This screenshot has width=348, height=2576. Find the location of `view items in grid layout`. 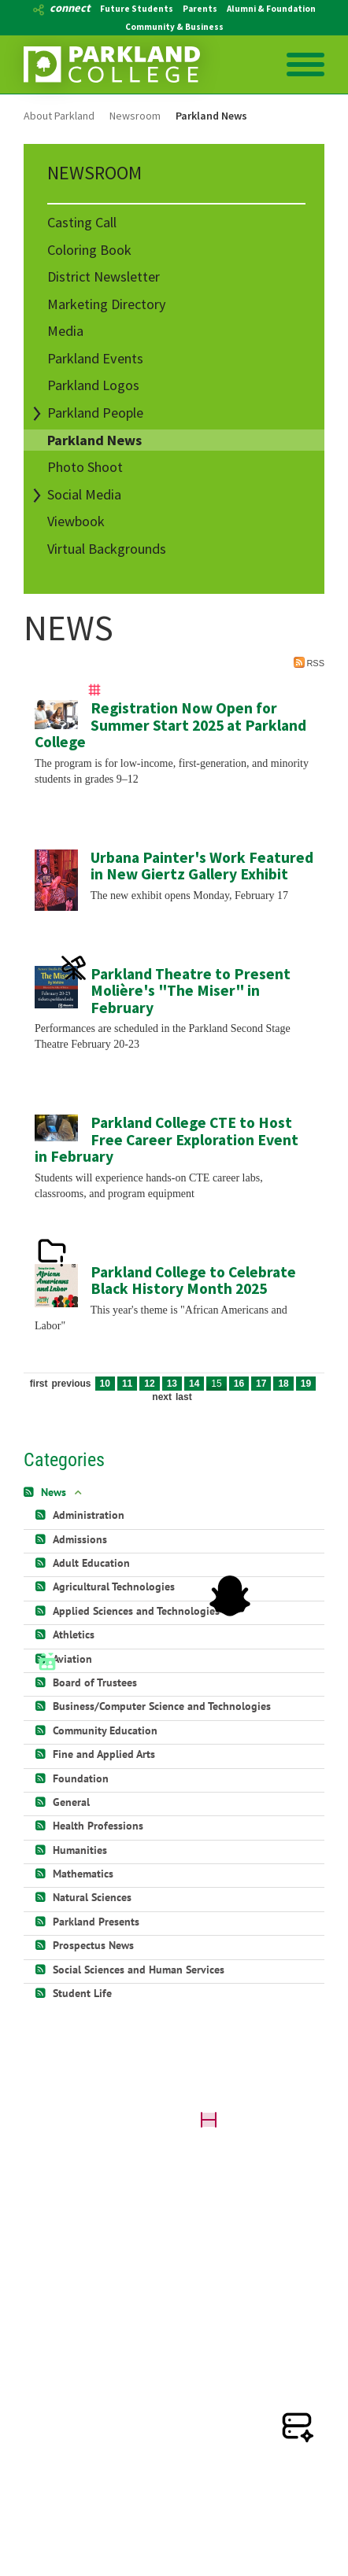

view items in grid layout is located at coordinates (94, 690).